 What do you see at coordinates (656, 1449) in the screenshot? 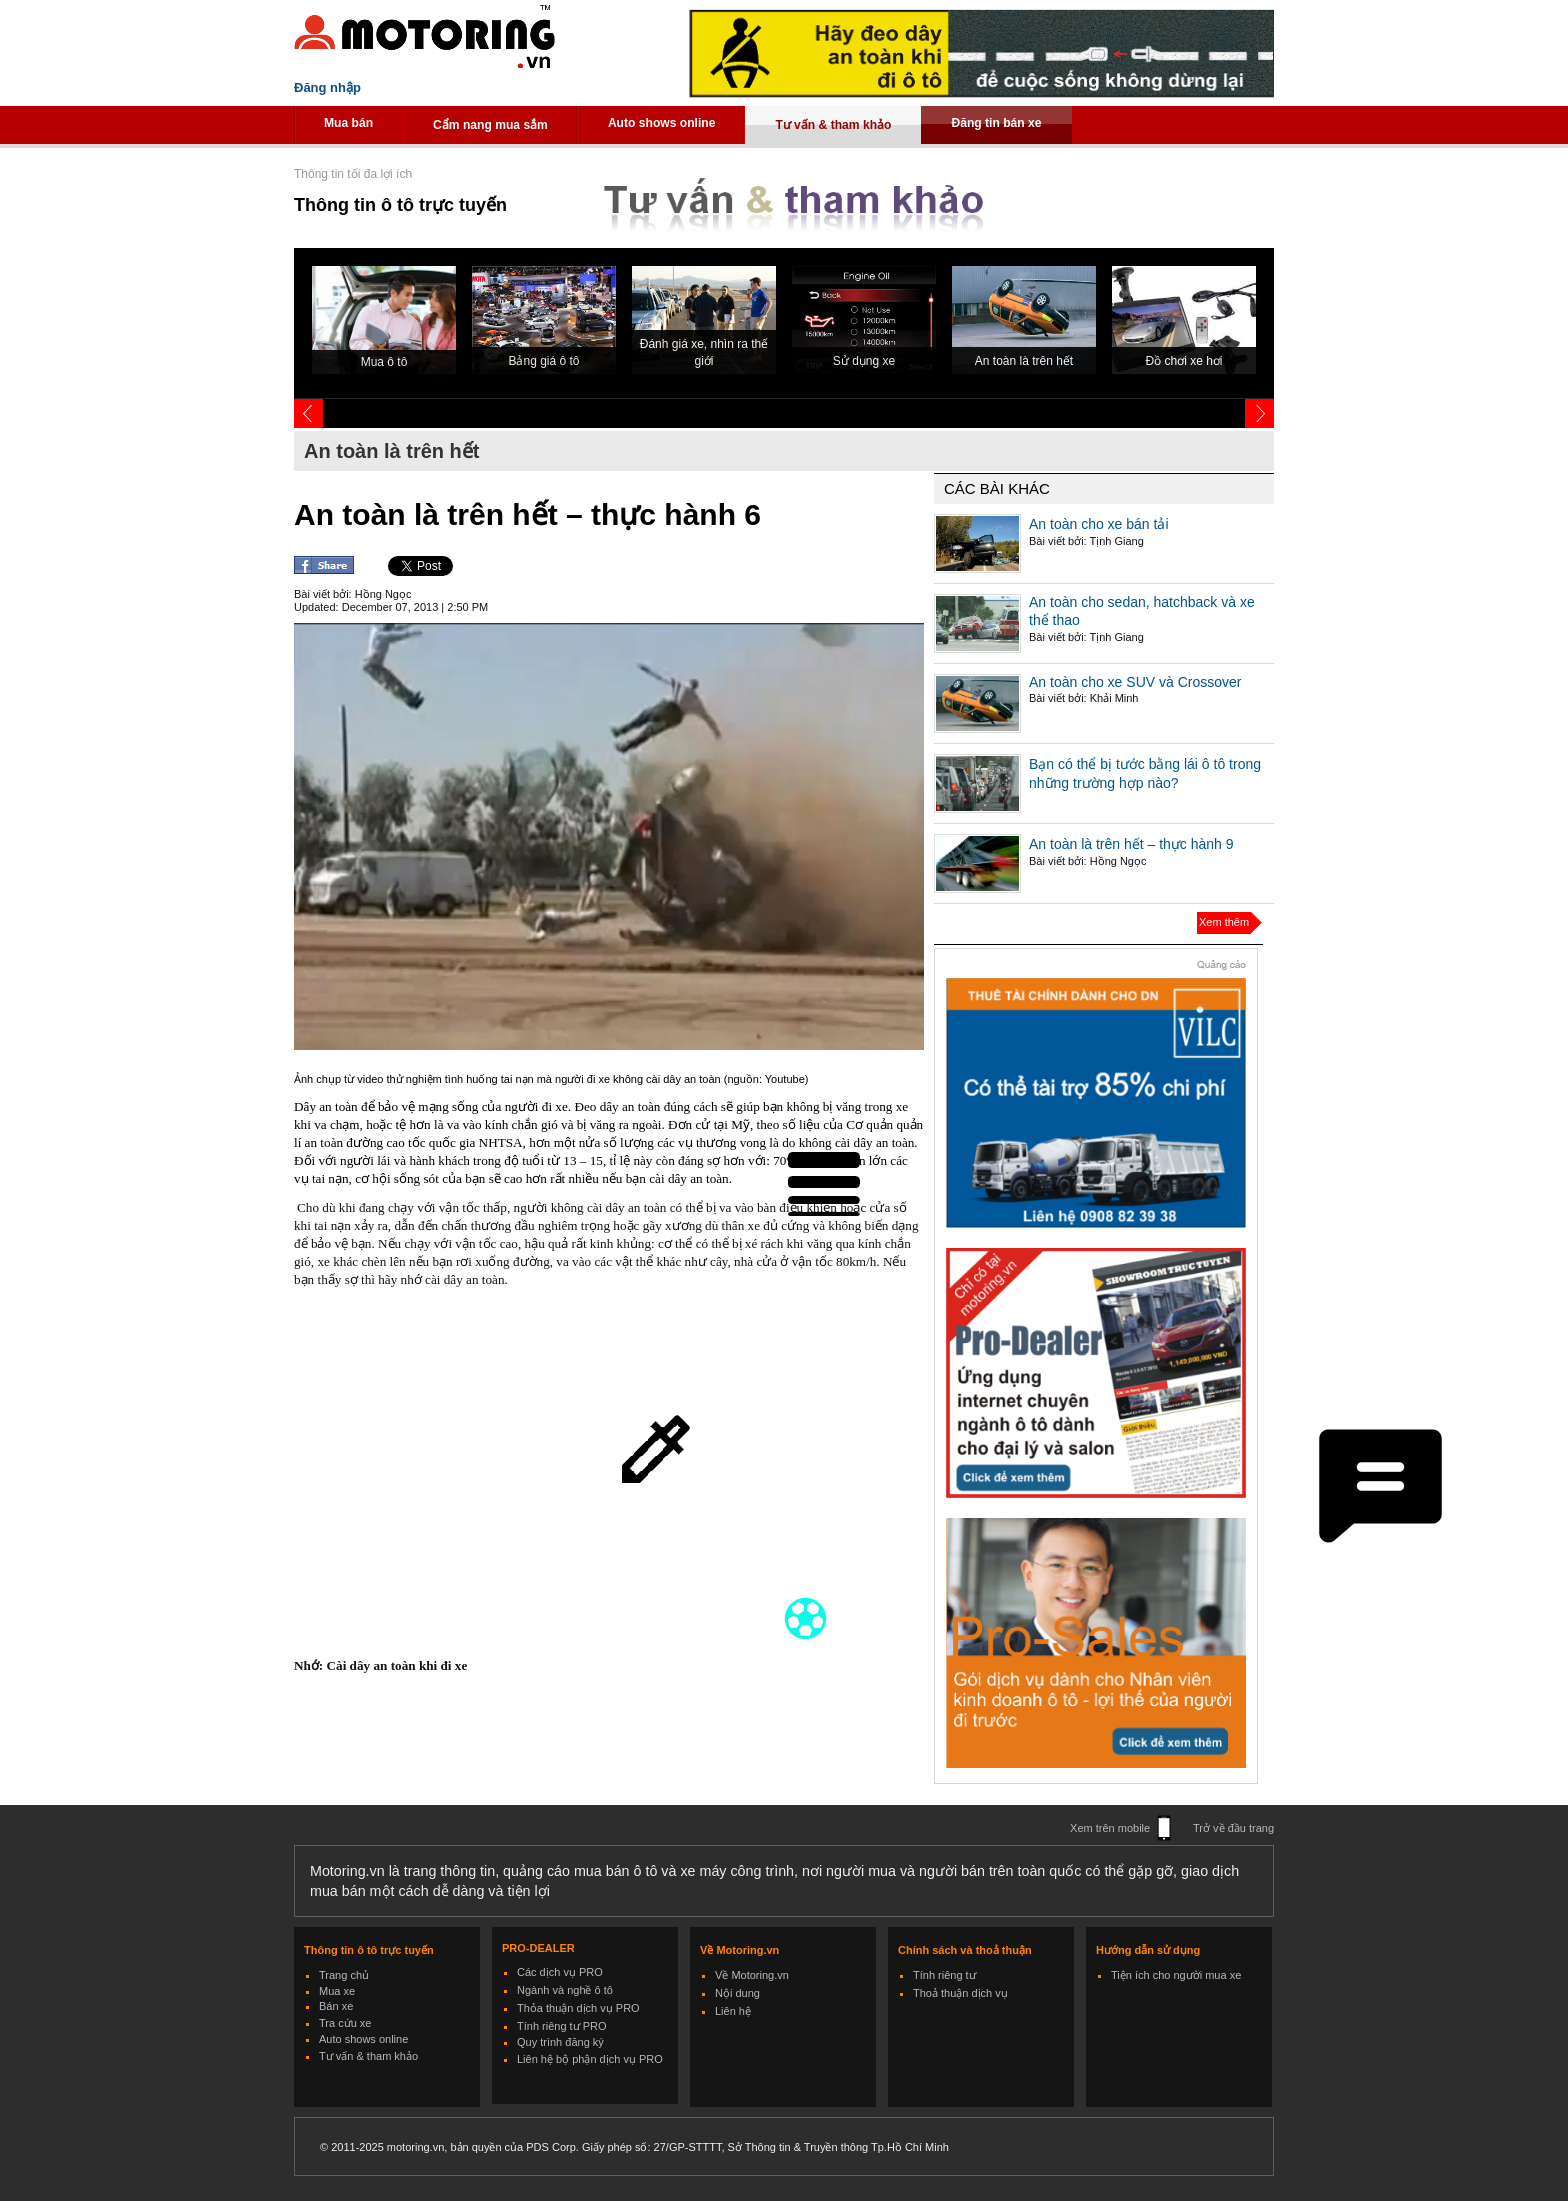
I see `pick a color from the image` at bounding box center [656, 1449].